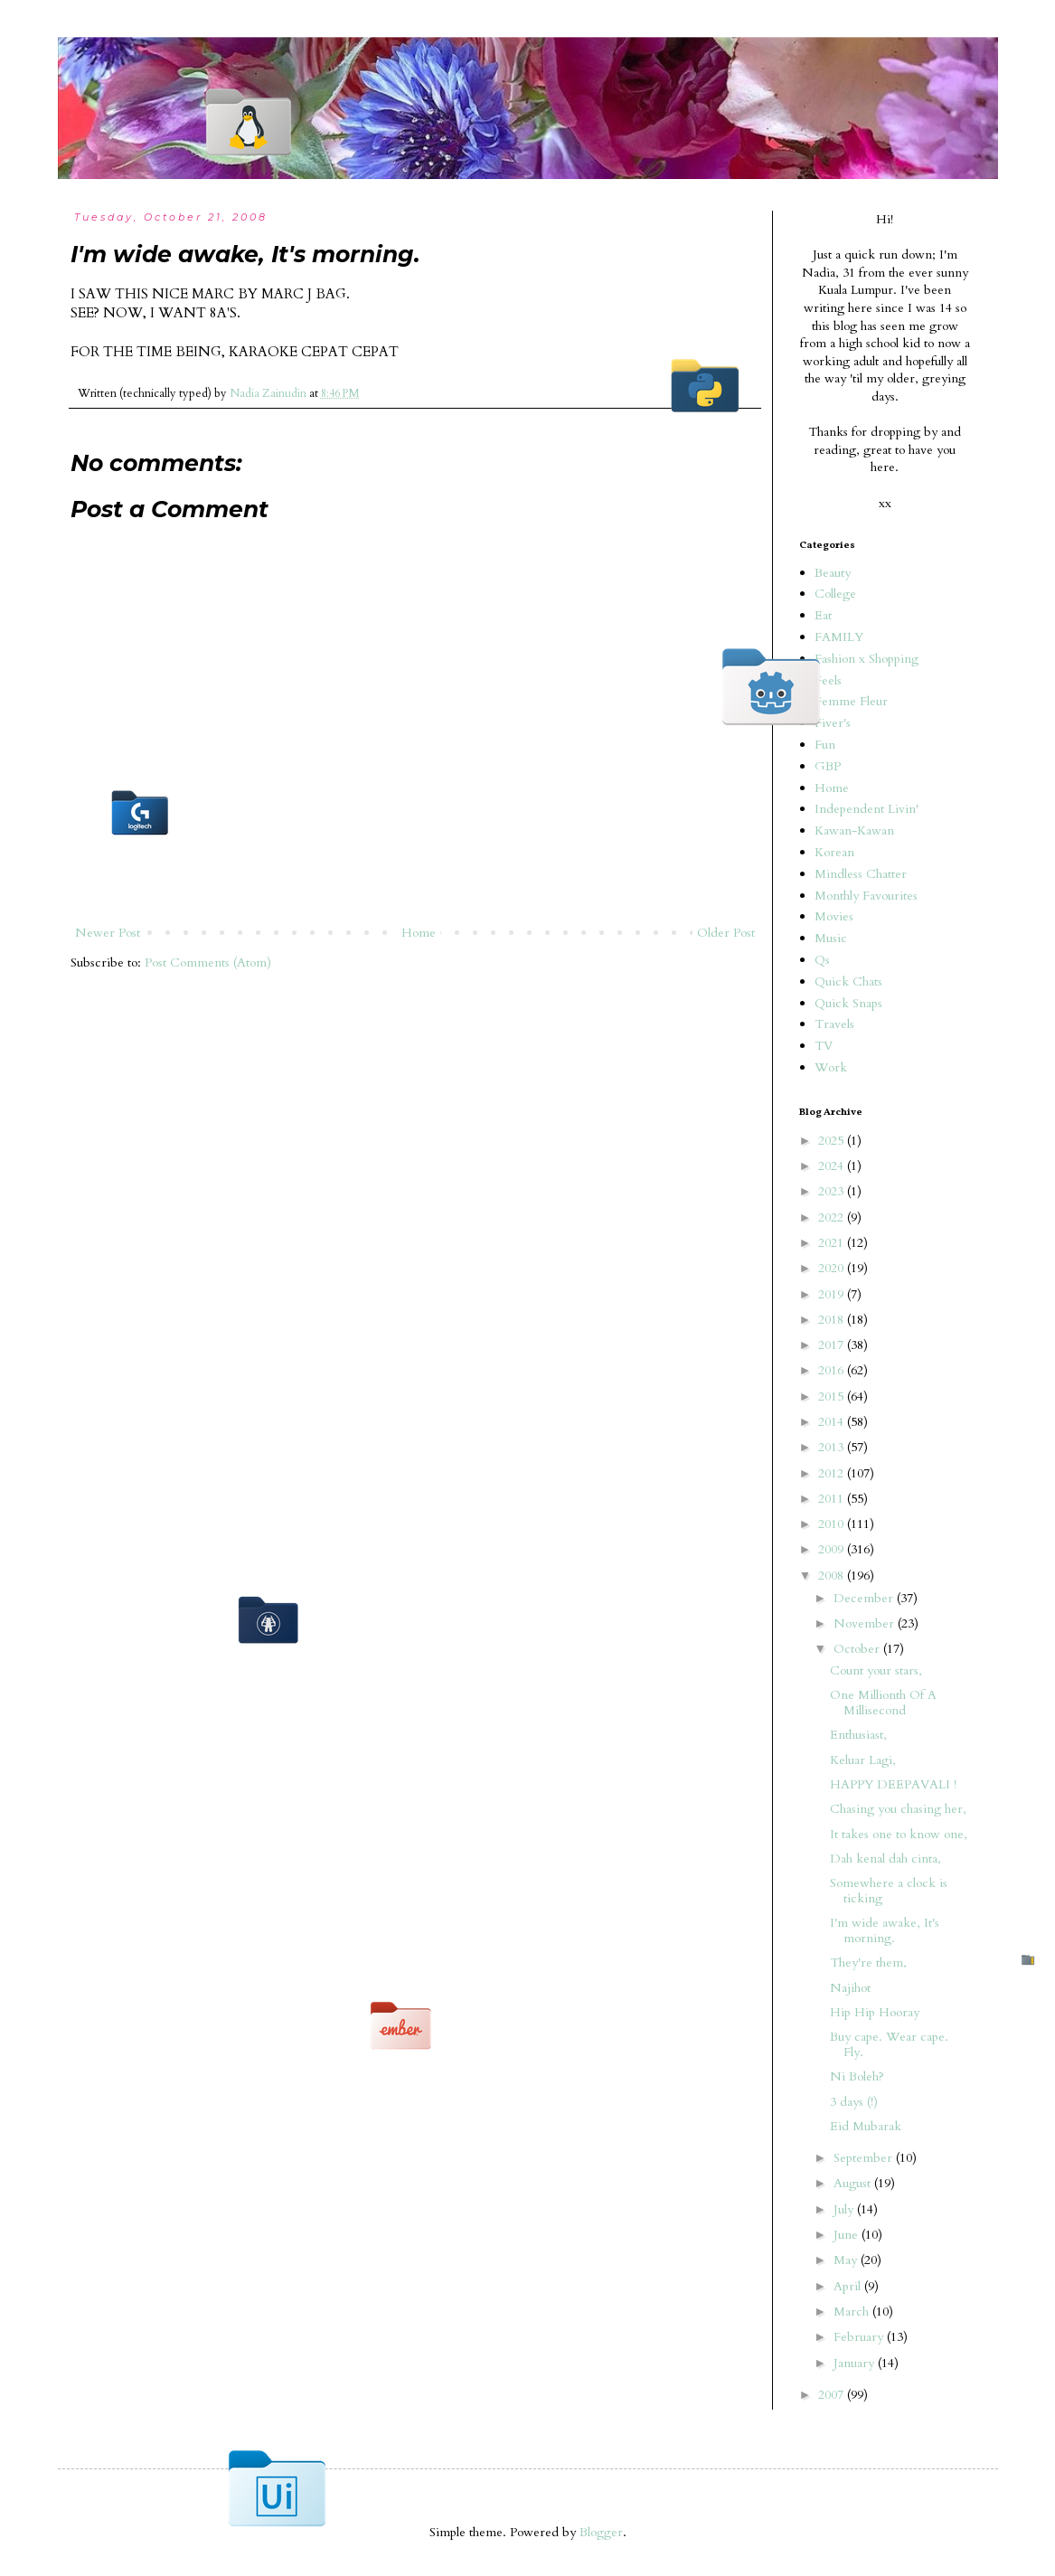  What do you see at coordinates (400, 2027) in the screenshot?
I see `open ember.js project folder` at bounding box center [400, 2027].